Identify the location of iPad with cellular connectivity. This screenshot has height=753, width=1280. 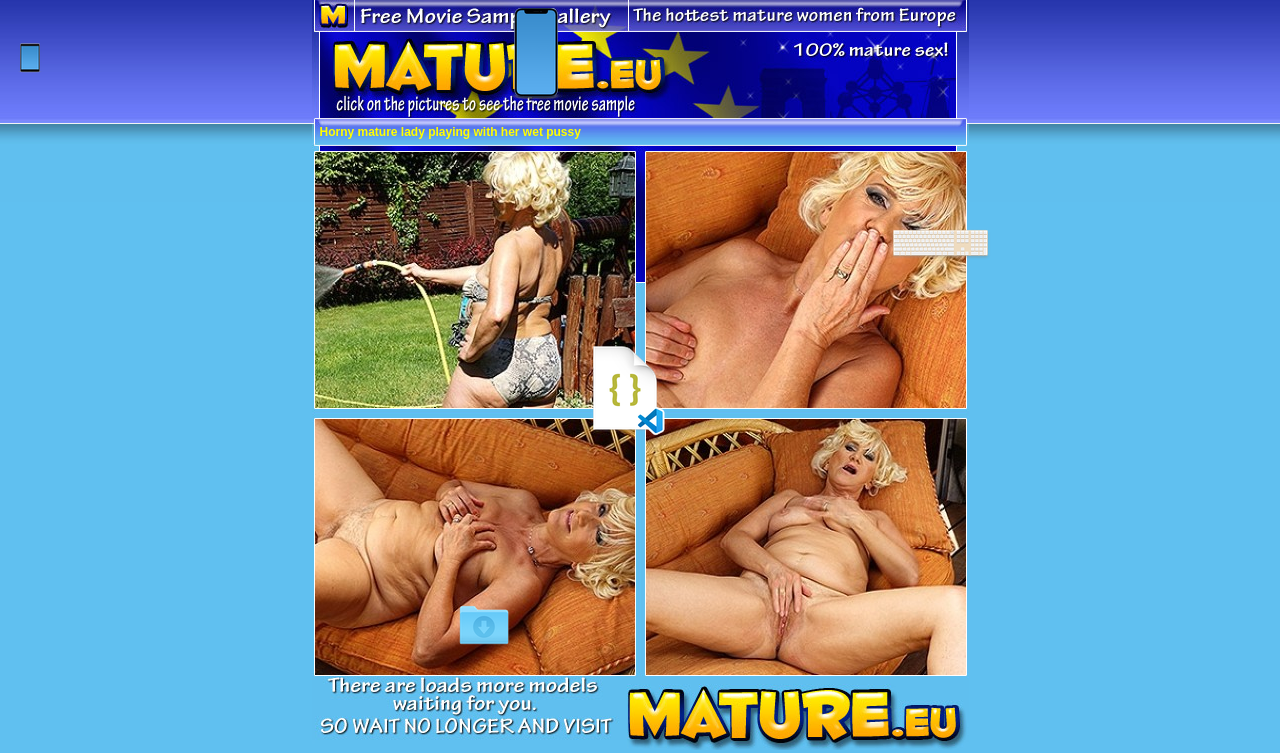
(30, 58).